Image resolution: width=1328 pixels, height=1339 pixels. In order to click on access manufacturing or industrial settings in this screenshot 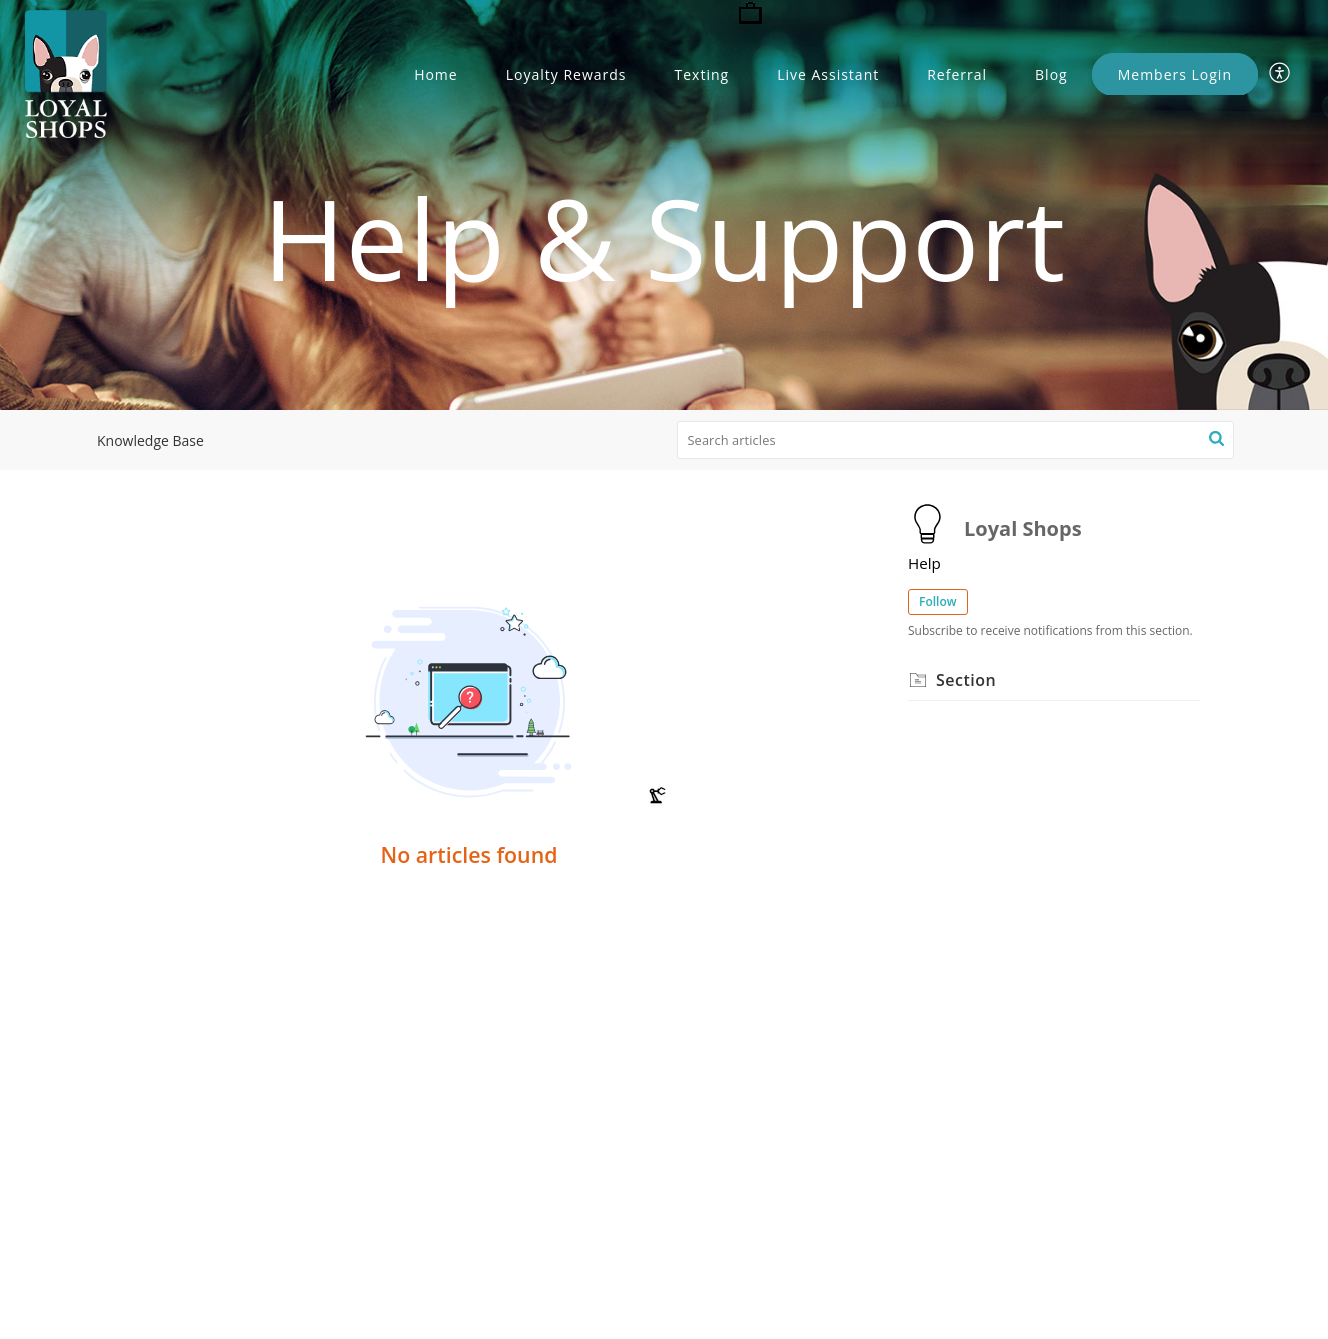, I will do `click(657, 795)`.